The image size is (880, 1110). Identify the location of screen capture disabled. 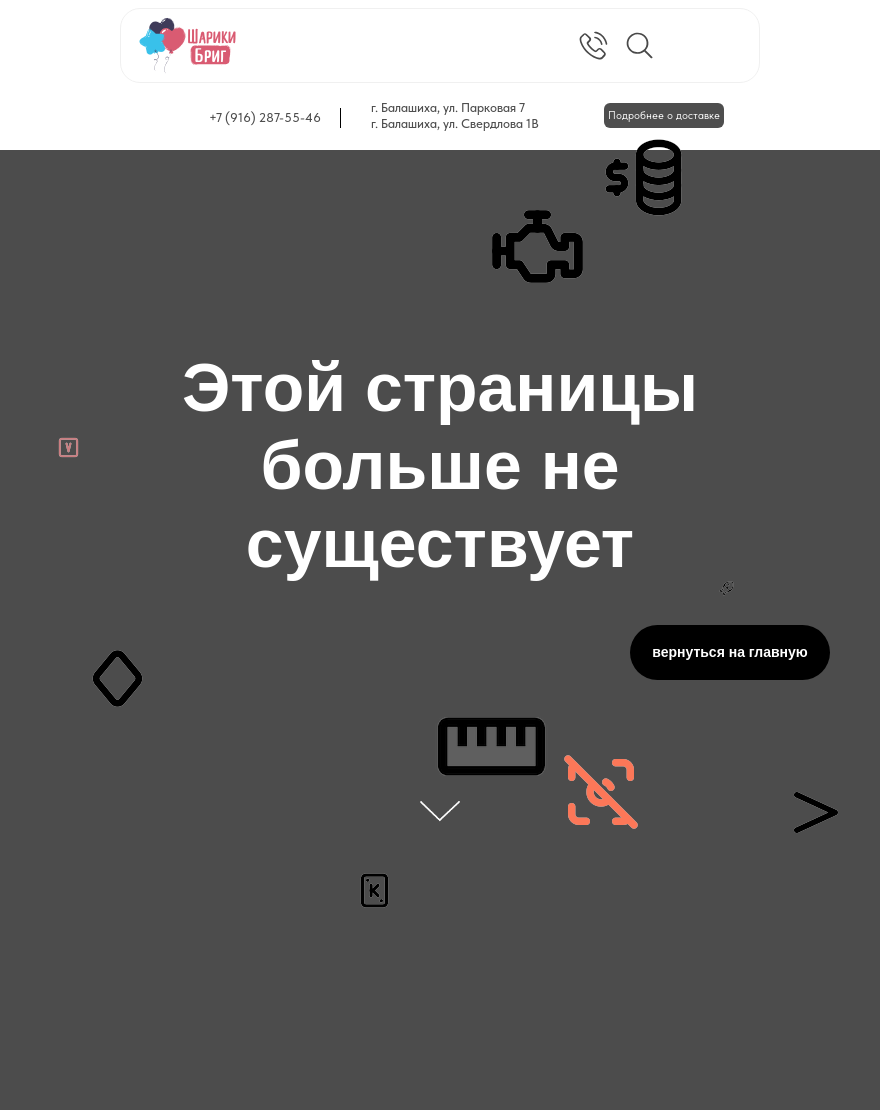
(601, 792).